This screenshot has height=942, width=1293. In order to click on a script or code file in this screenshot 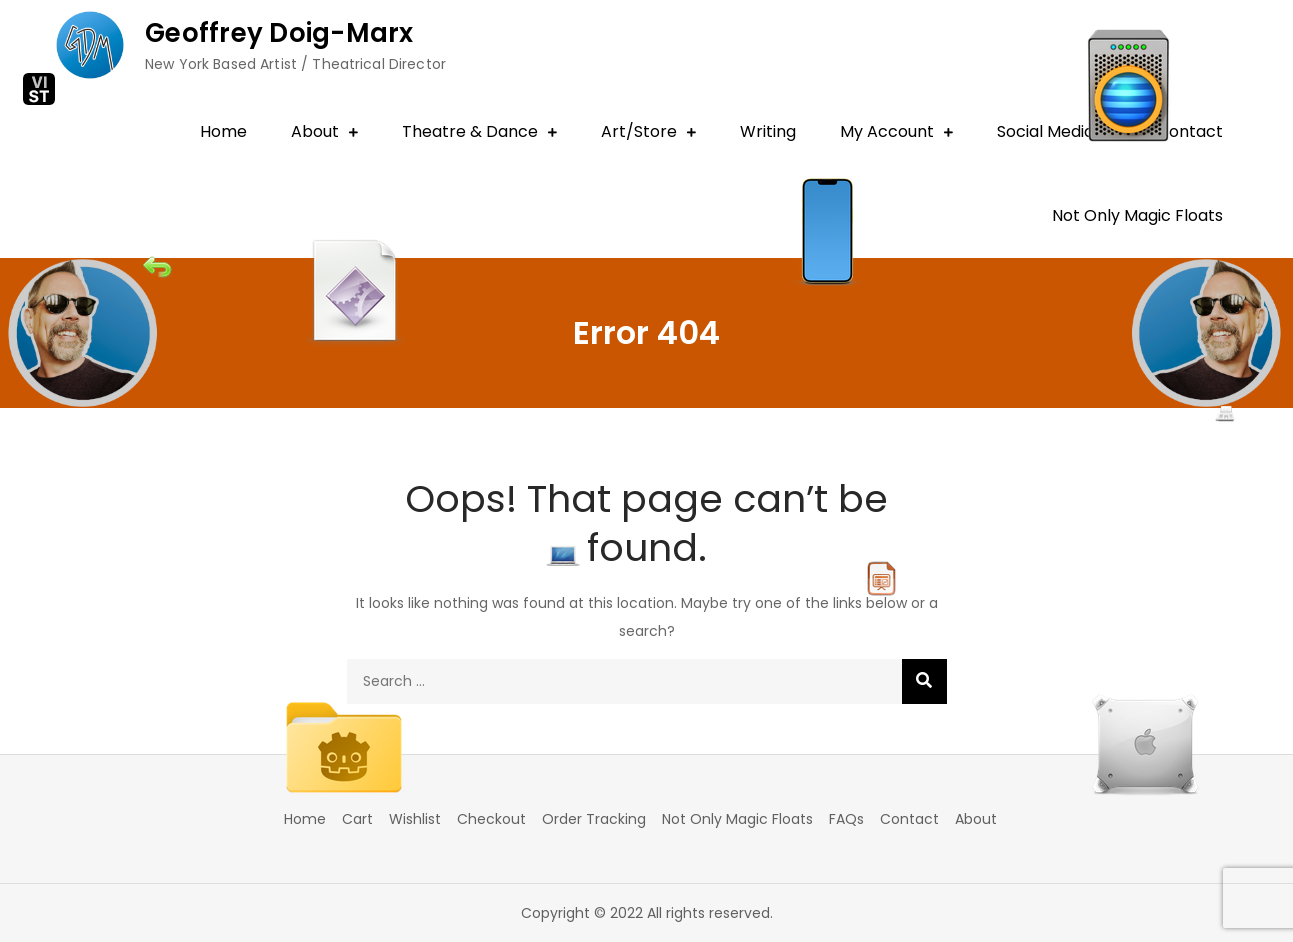, I will do `click(356, 290)`.